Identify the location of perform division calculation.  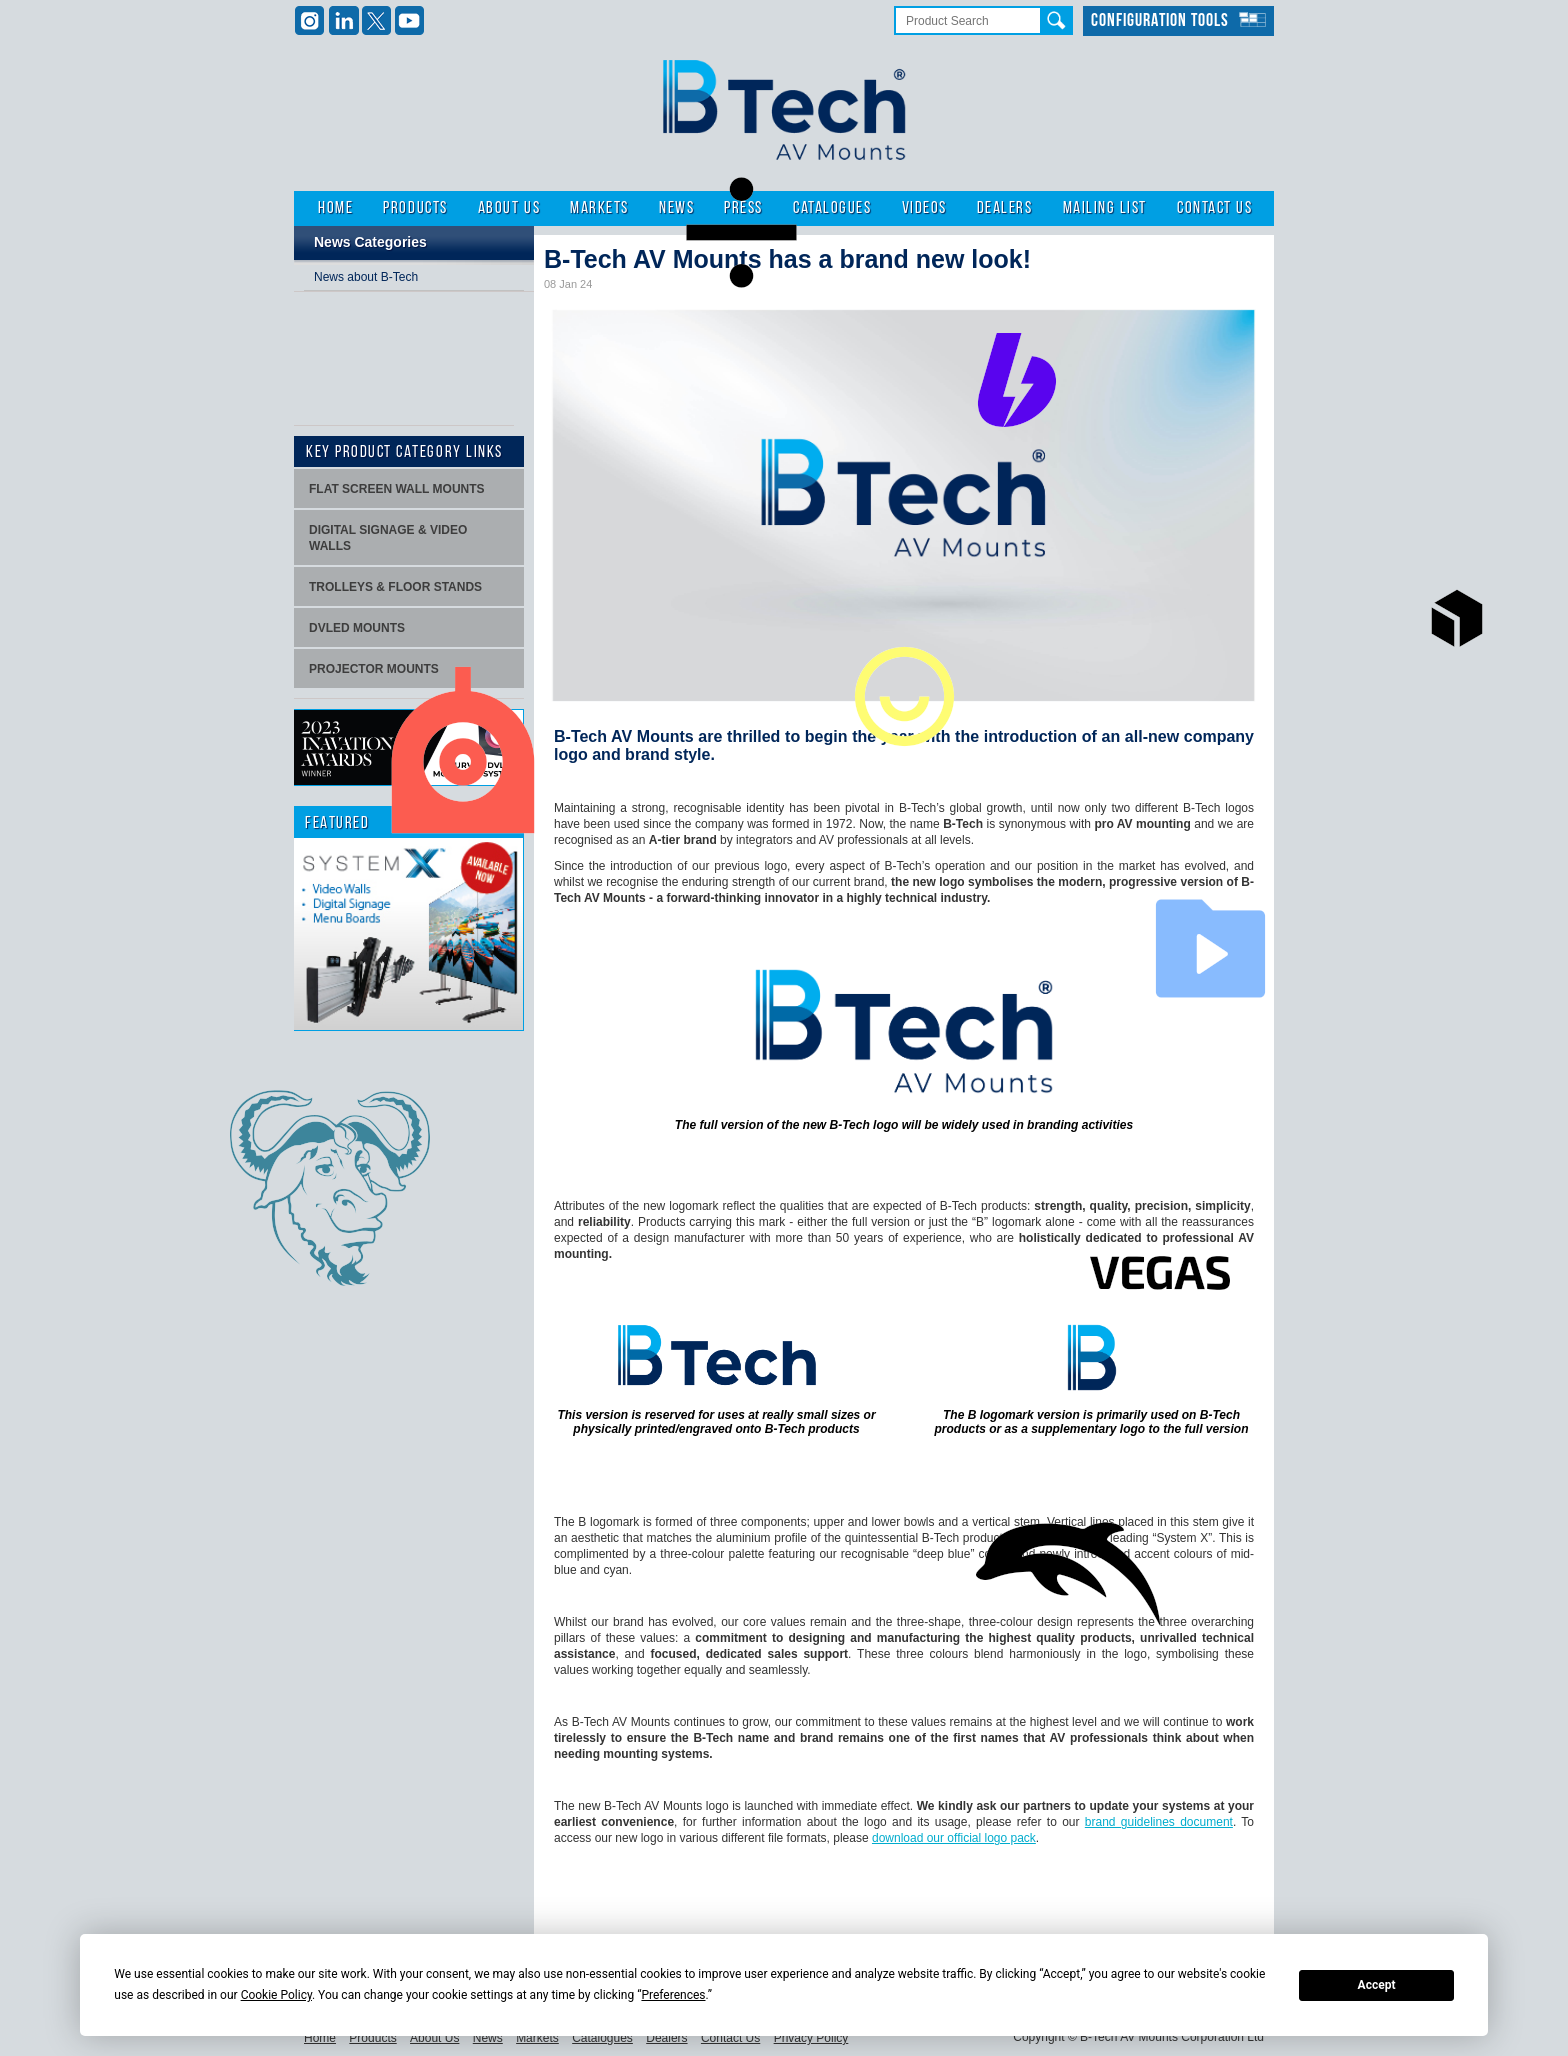
(741, 232).